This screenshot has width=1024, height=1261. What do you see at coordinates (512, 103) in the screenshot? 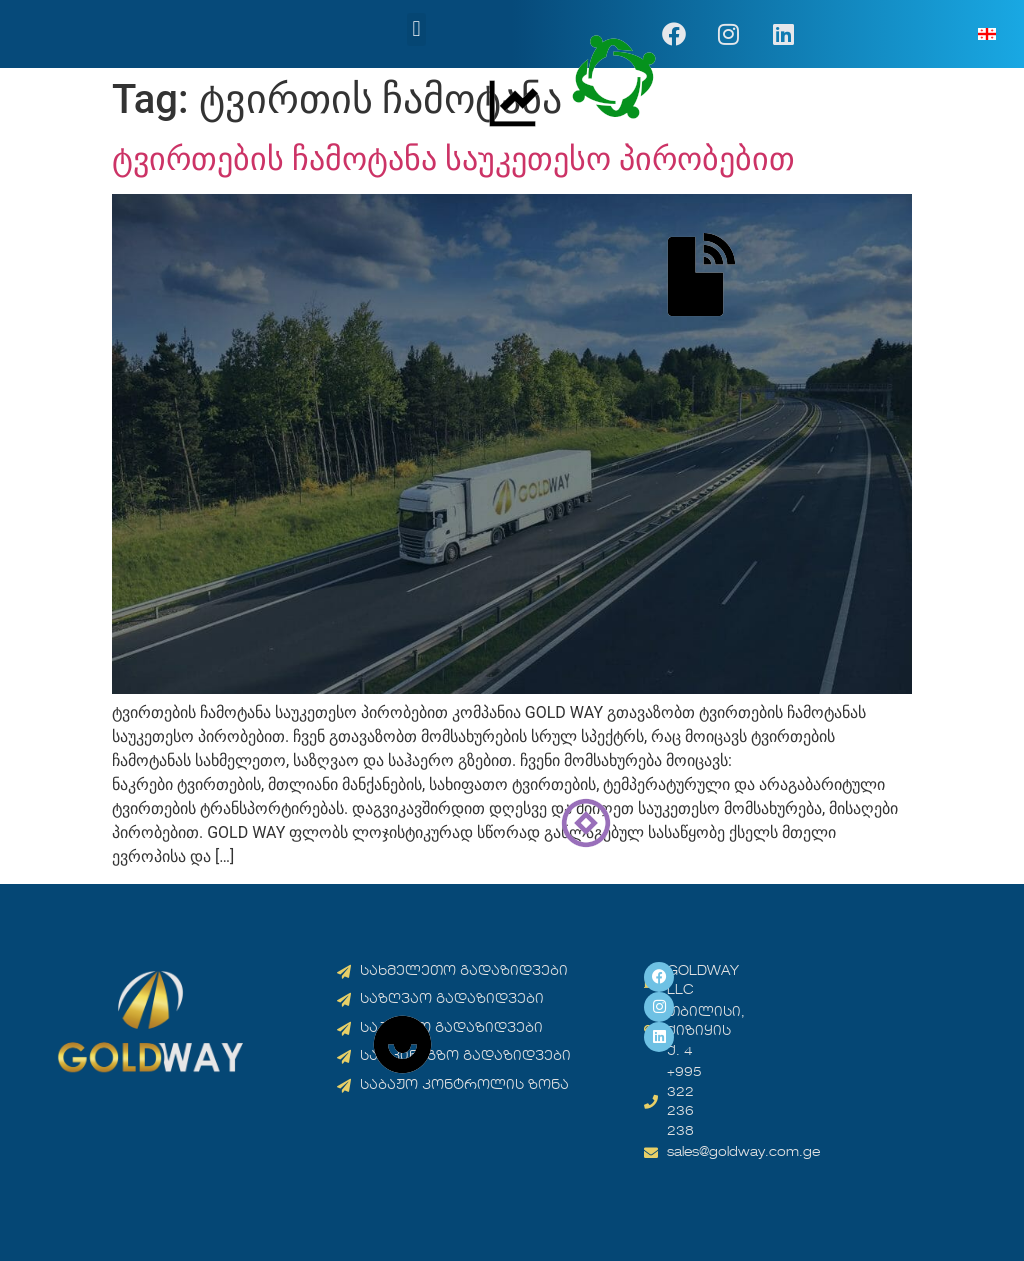
I see `view analytics and performance trends` at bounding box center [512, 103].